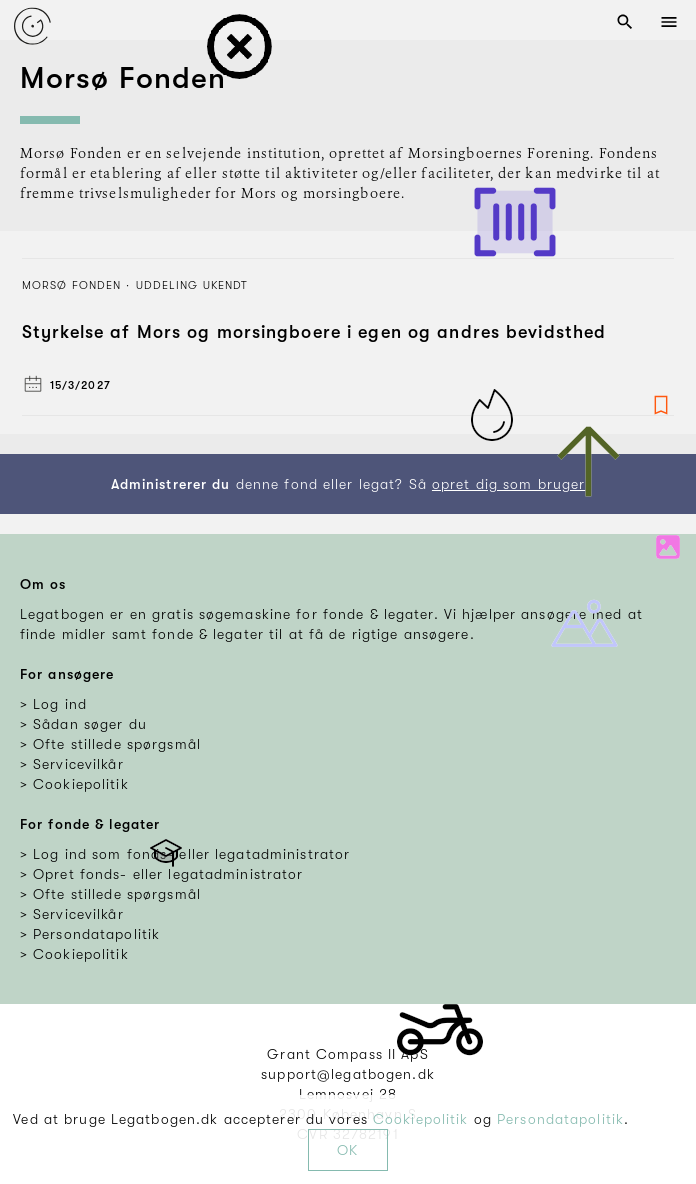  I want to click on access education or learning resources, so click(166, 852).